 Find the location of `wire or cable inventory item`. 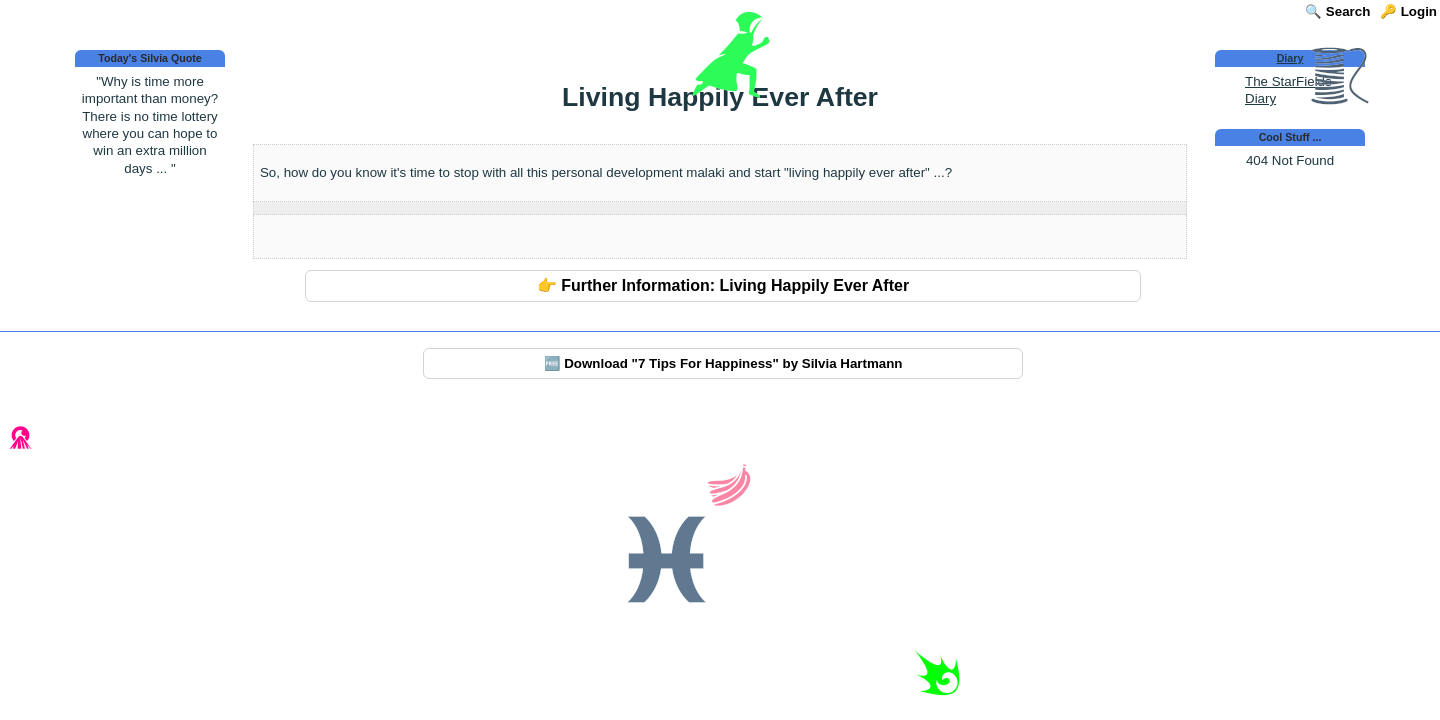

wire or cable inventory item is located at coordinates (1340, 76).